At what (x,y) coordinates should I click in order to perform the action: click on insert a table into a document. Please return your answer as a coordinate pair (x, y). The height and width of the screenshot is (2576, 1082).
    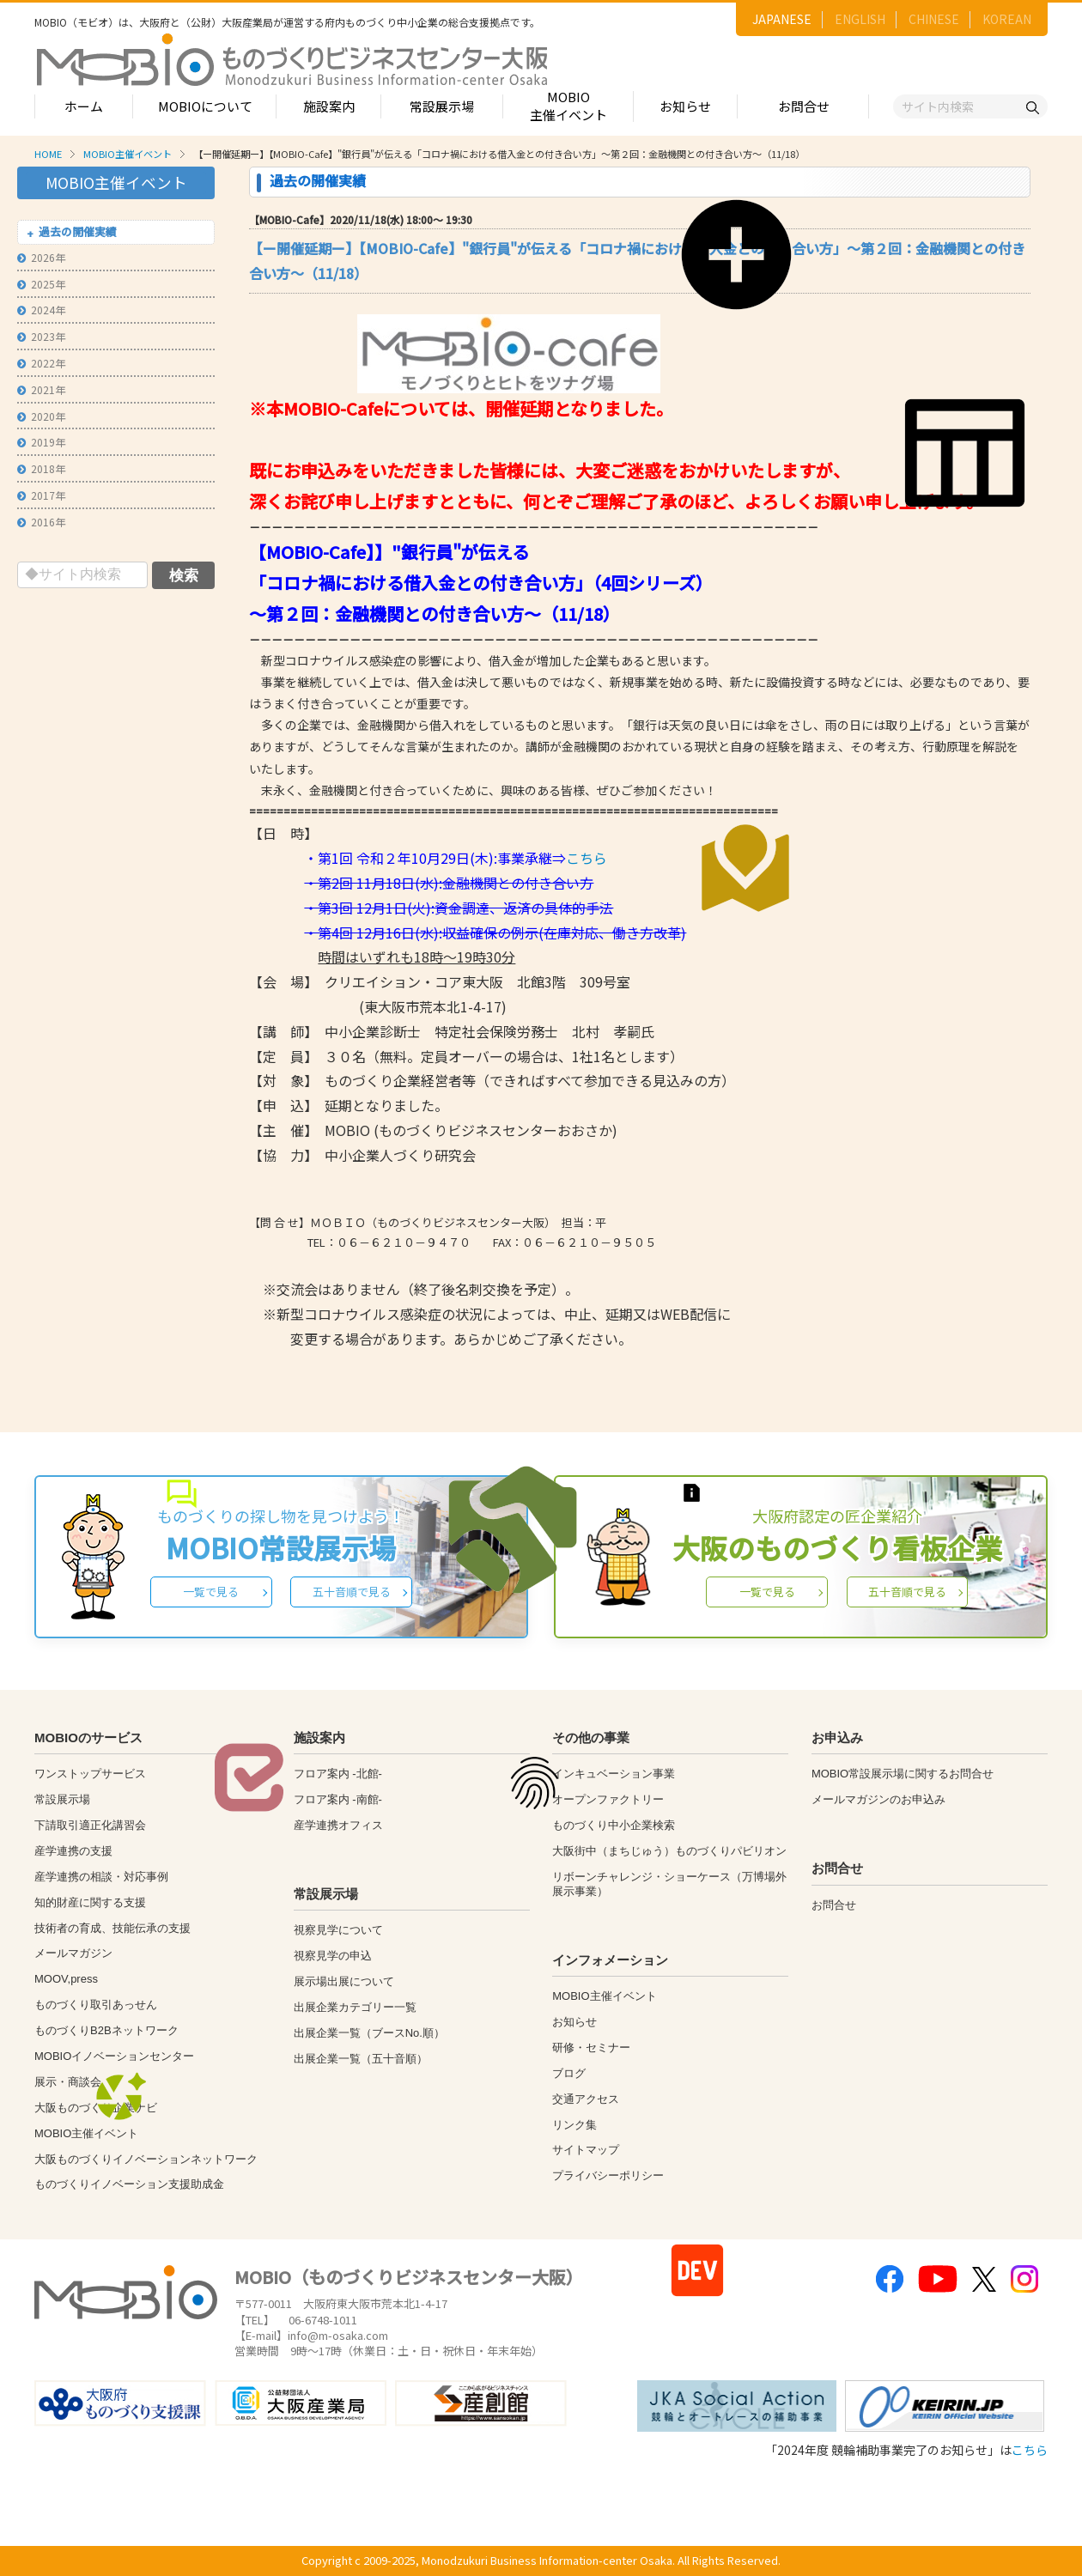
    Looking at the image, I should click on (964, 453).